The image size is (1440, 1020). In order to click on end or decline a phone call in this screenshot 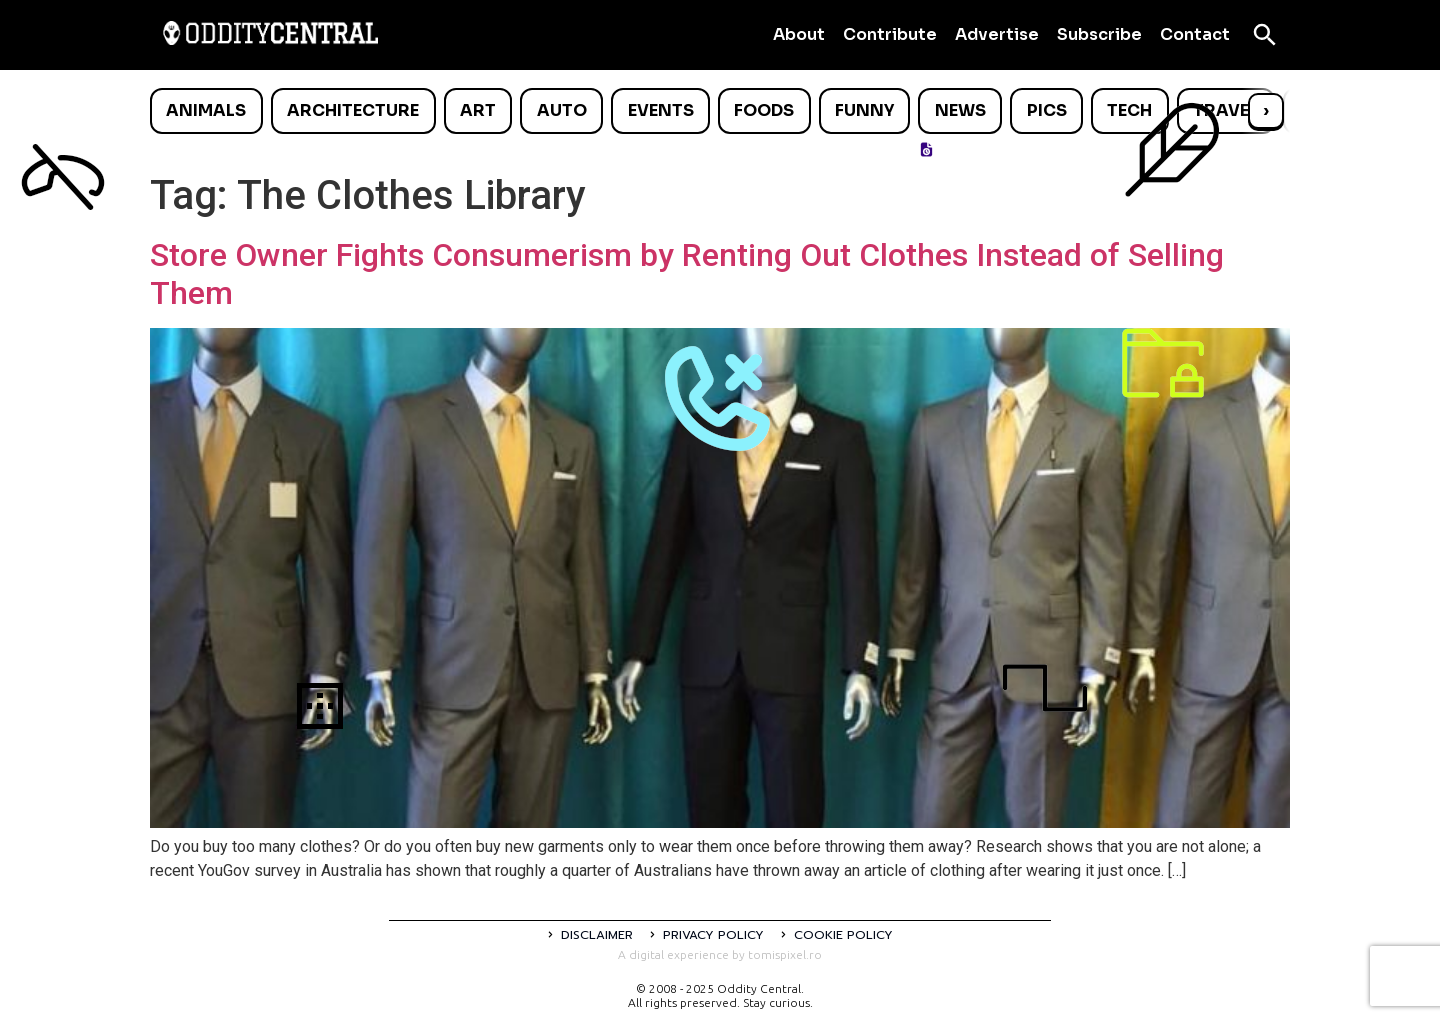, I will do `click(63, 177)`.